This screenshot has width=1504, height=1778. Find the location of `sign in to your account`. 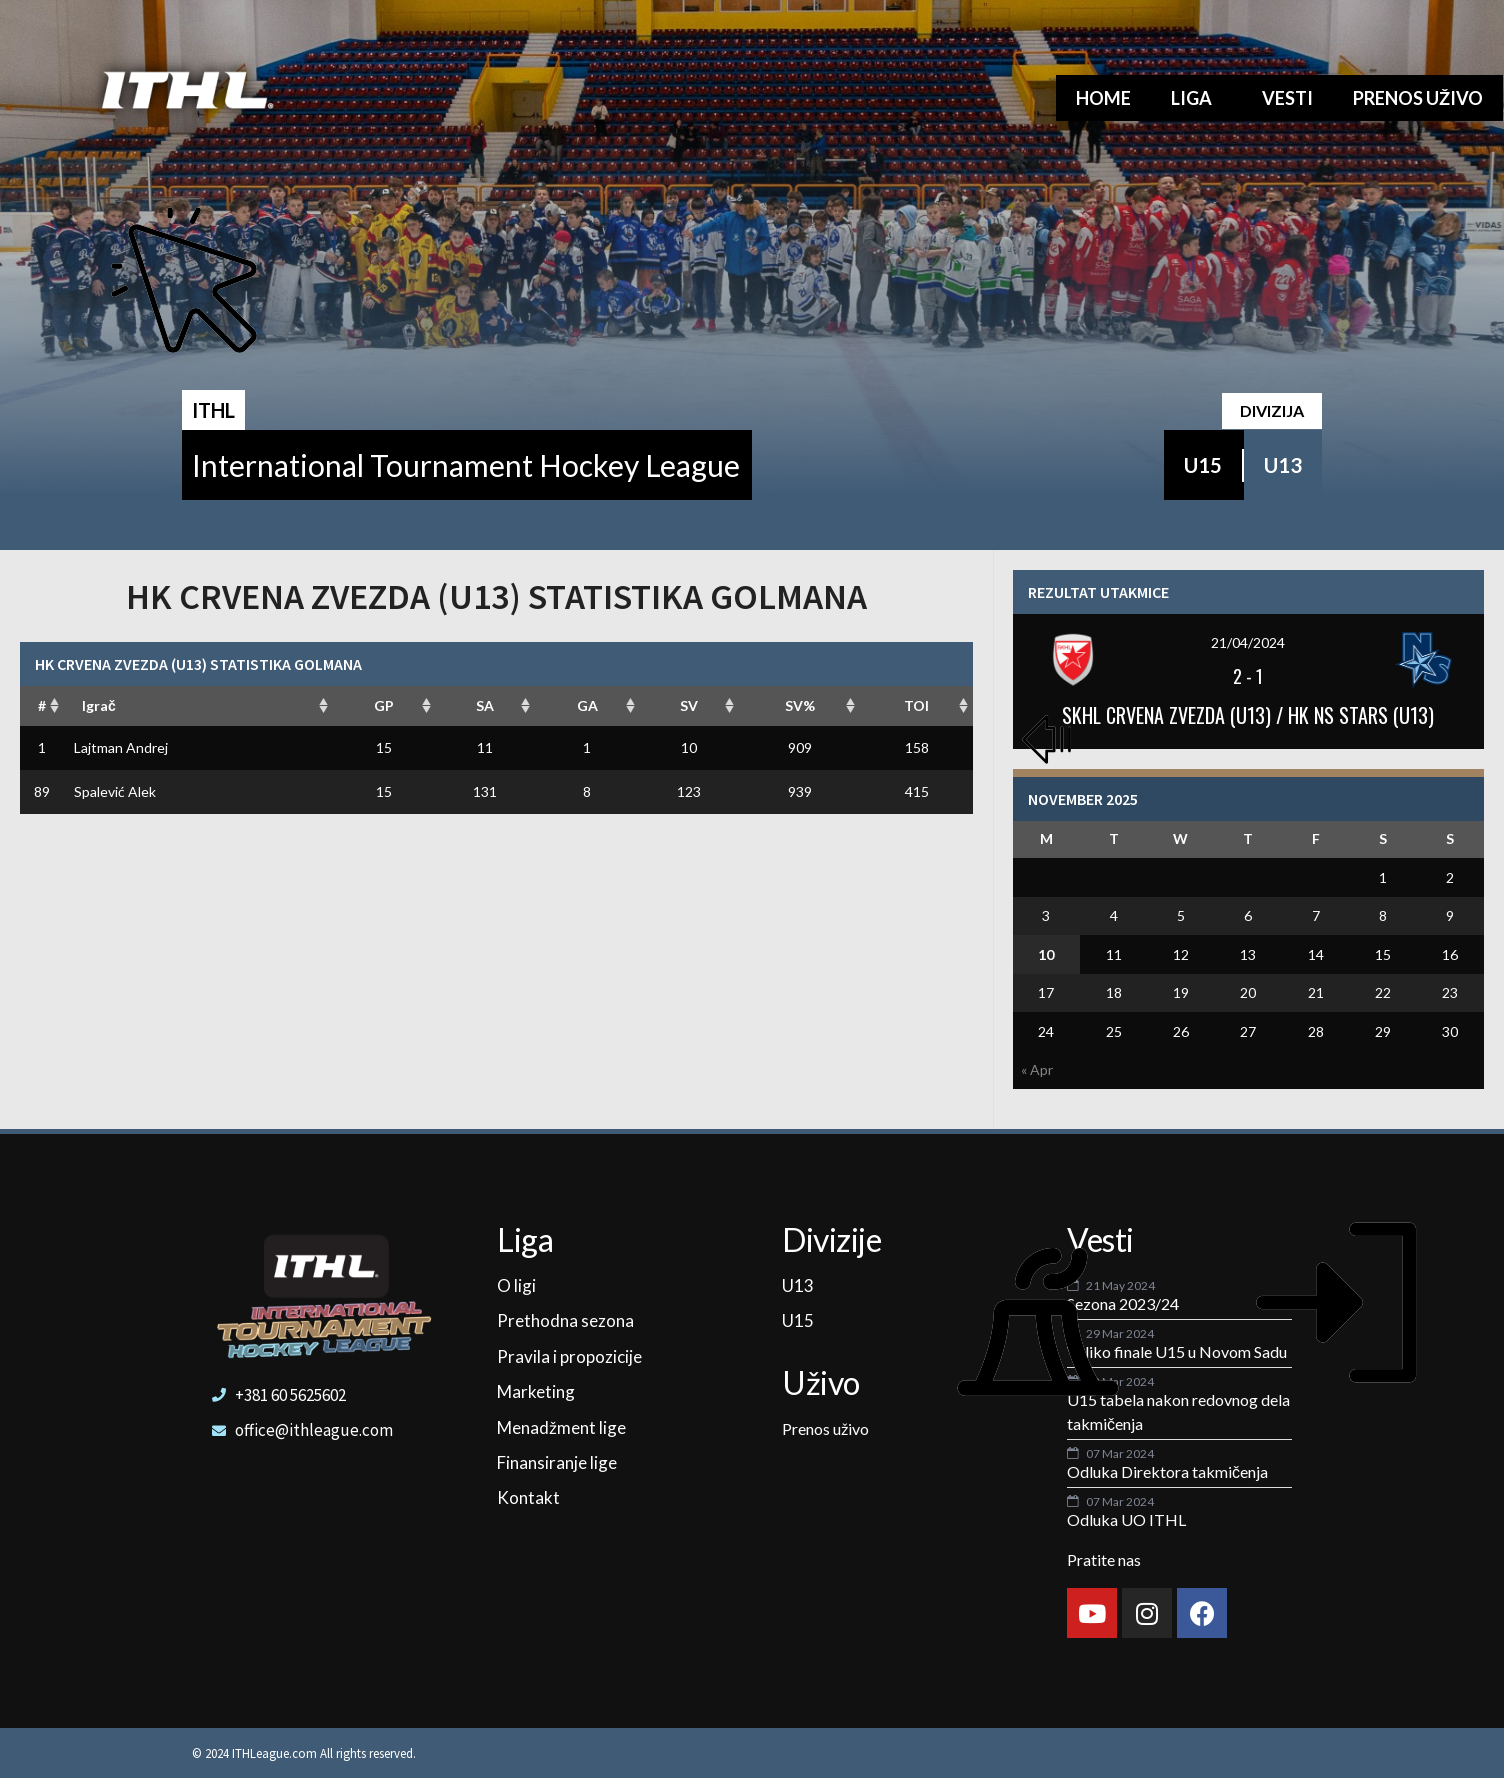

sign in to your account is located at coordinates (1349, 1302).